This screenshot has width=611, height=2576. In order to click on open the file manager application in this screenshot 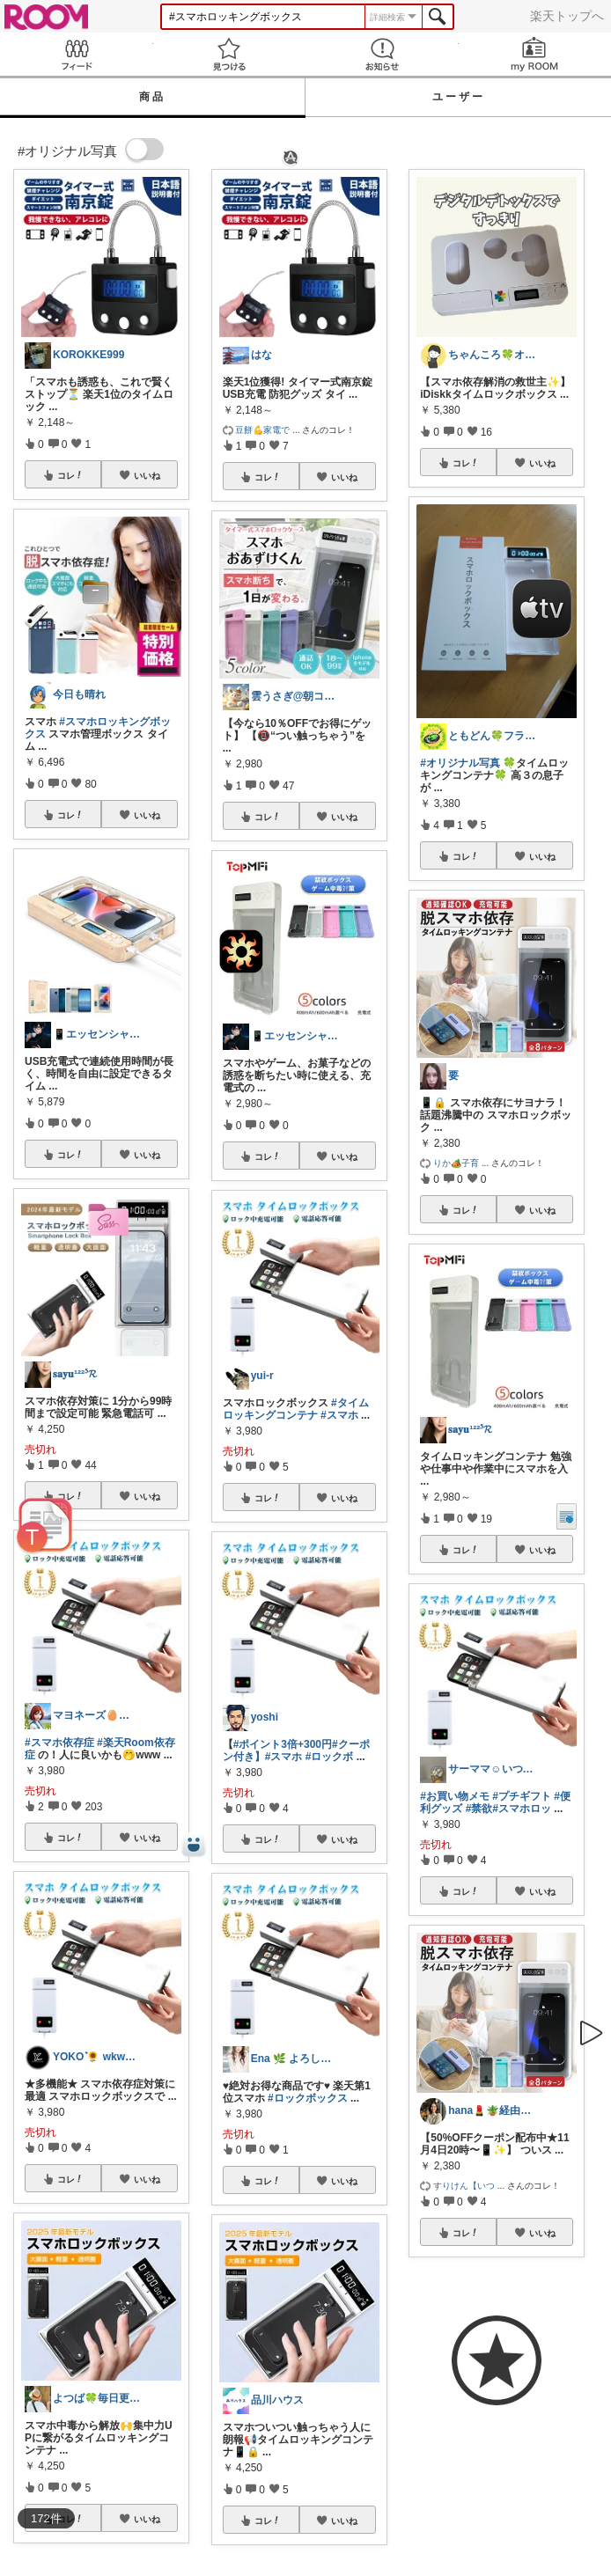, I will do `click(95, 591)`.